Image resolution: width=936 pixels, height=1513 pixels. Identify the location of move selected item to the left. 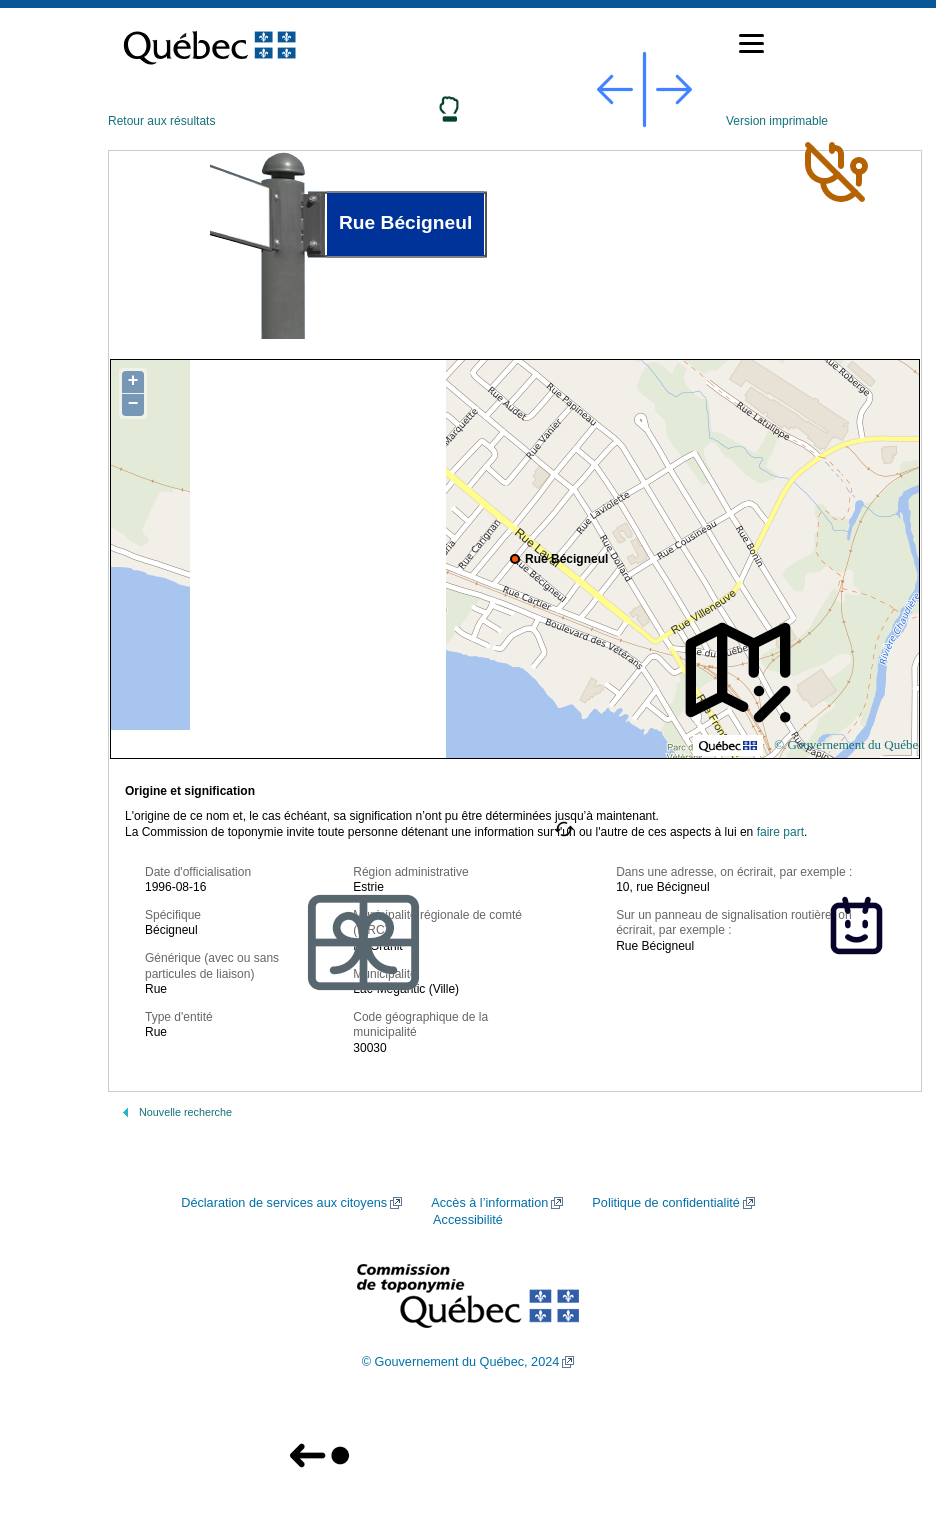
(319, 1455).